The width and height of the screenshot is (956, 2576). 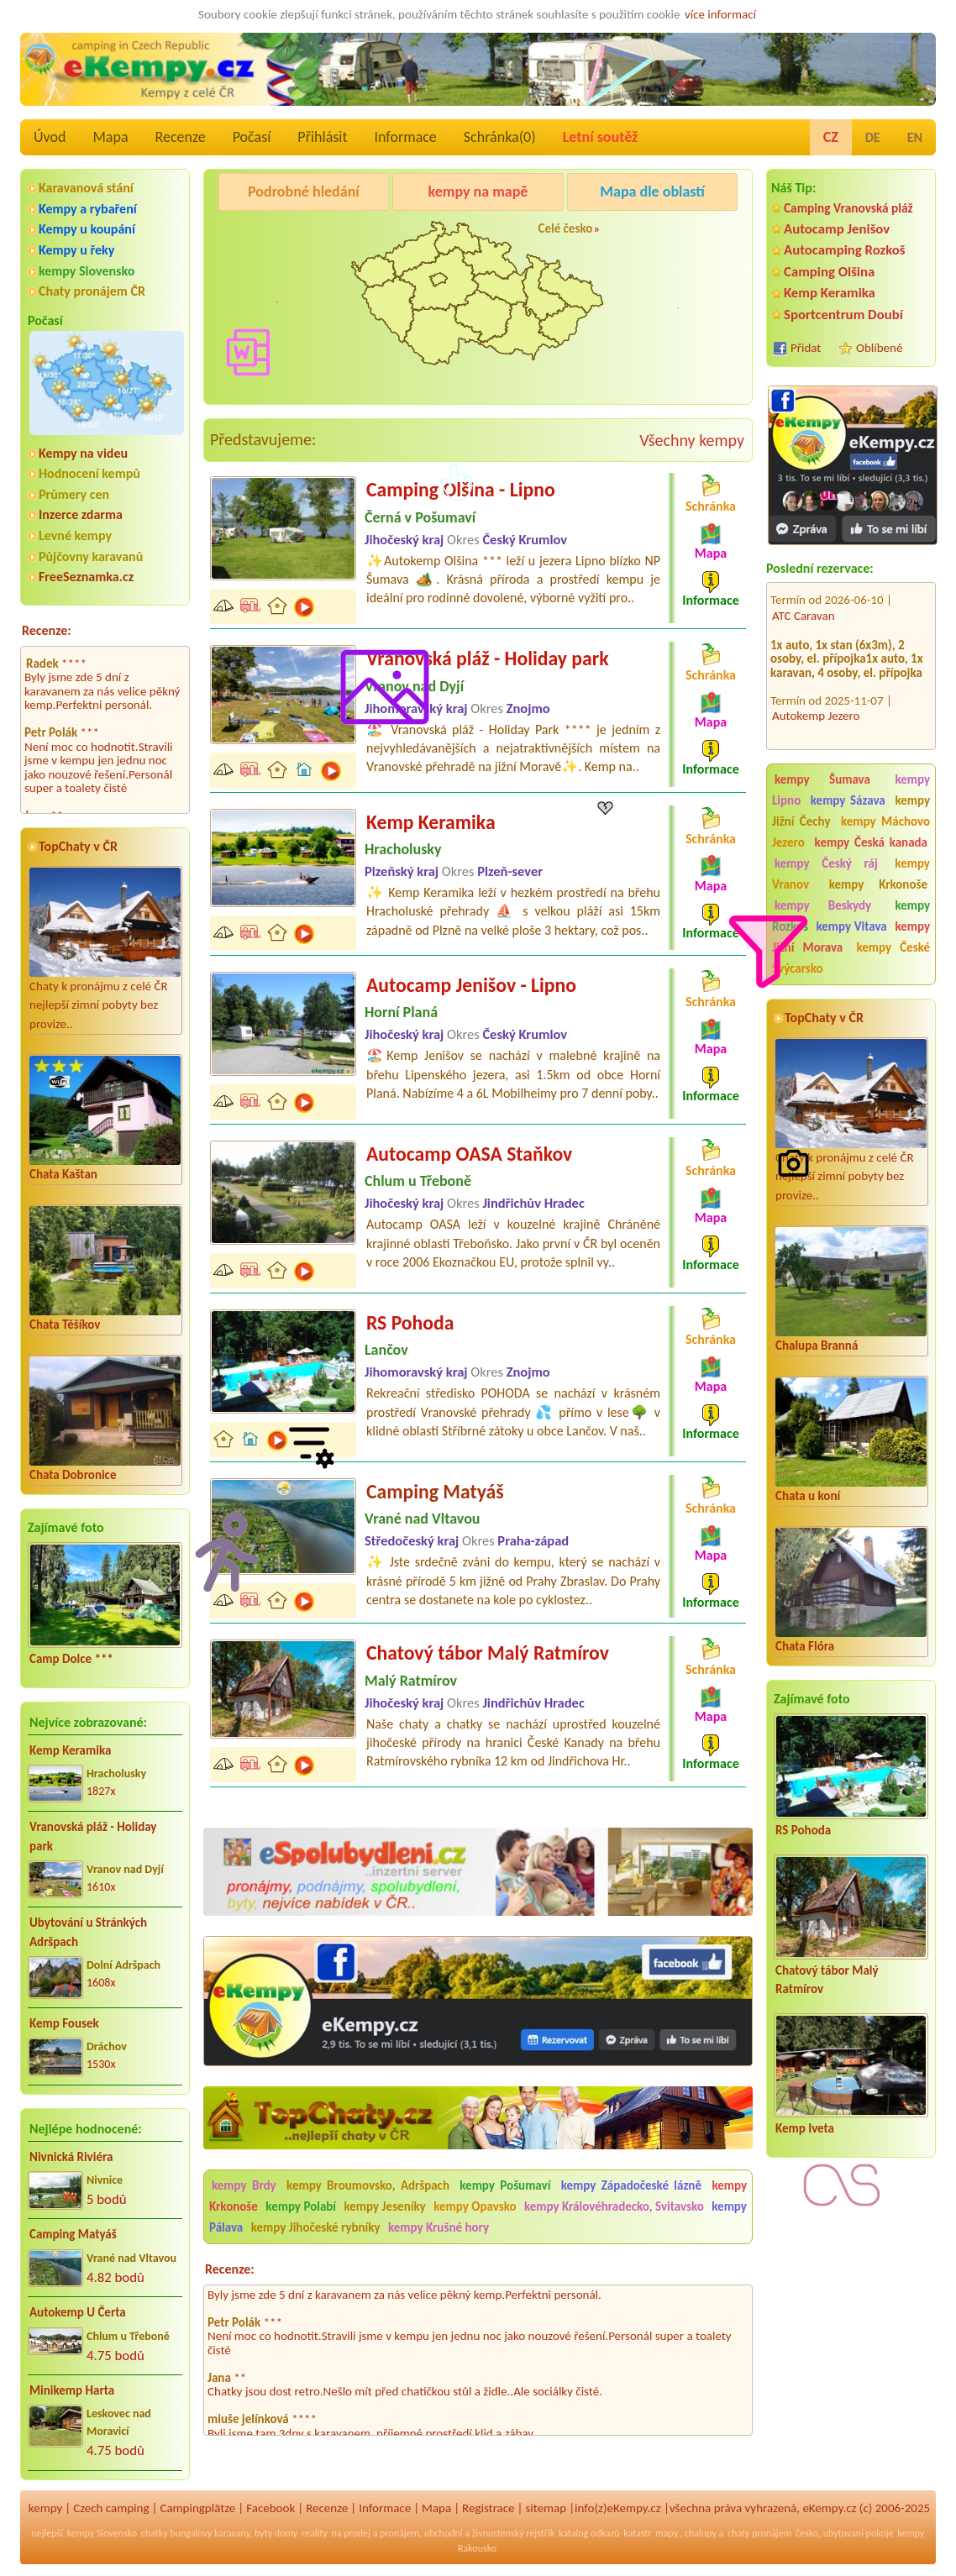 I want to click on configure filter settings, so click(x=309, y=1443).